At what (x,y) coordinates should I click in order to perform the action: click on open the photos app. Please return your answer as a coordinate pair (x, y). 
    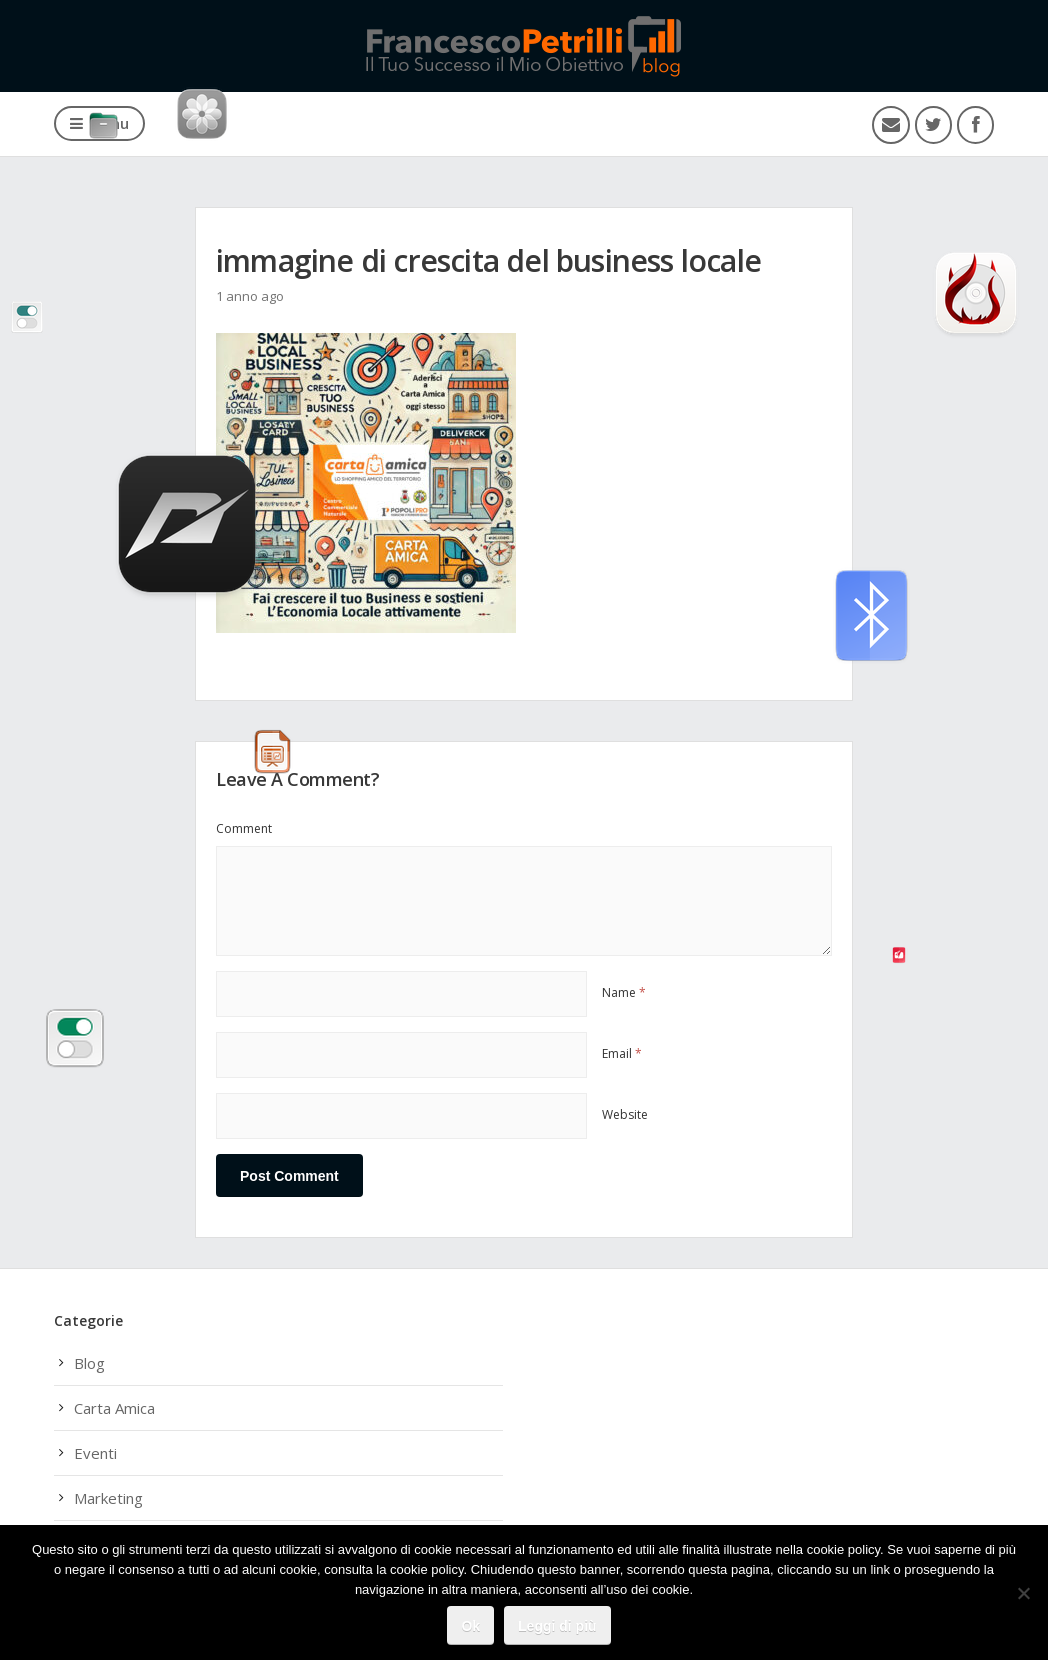
    Looking at the image, I should click on (202, 114).